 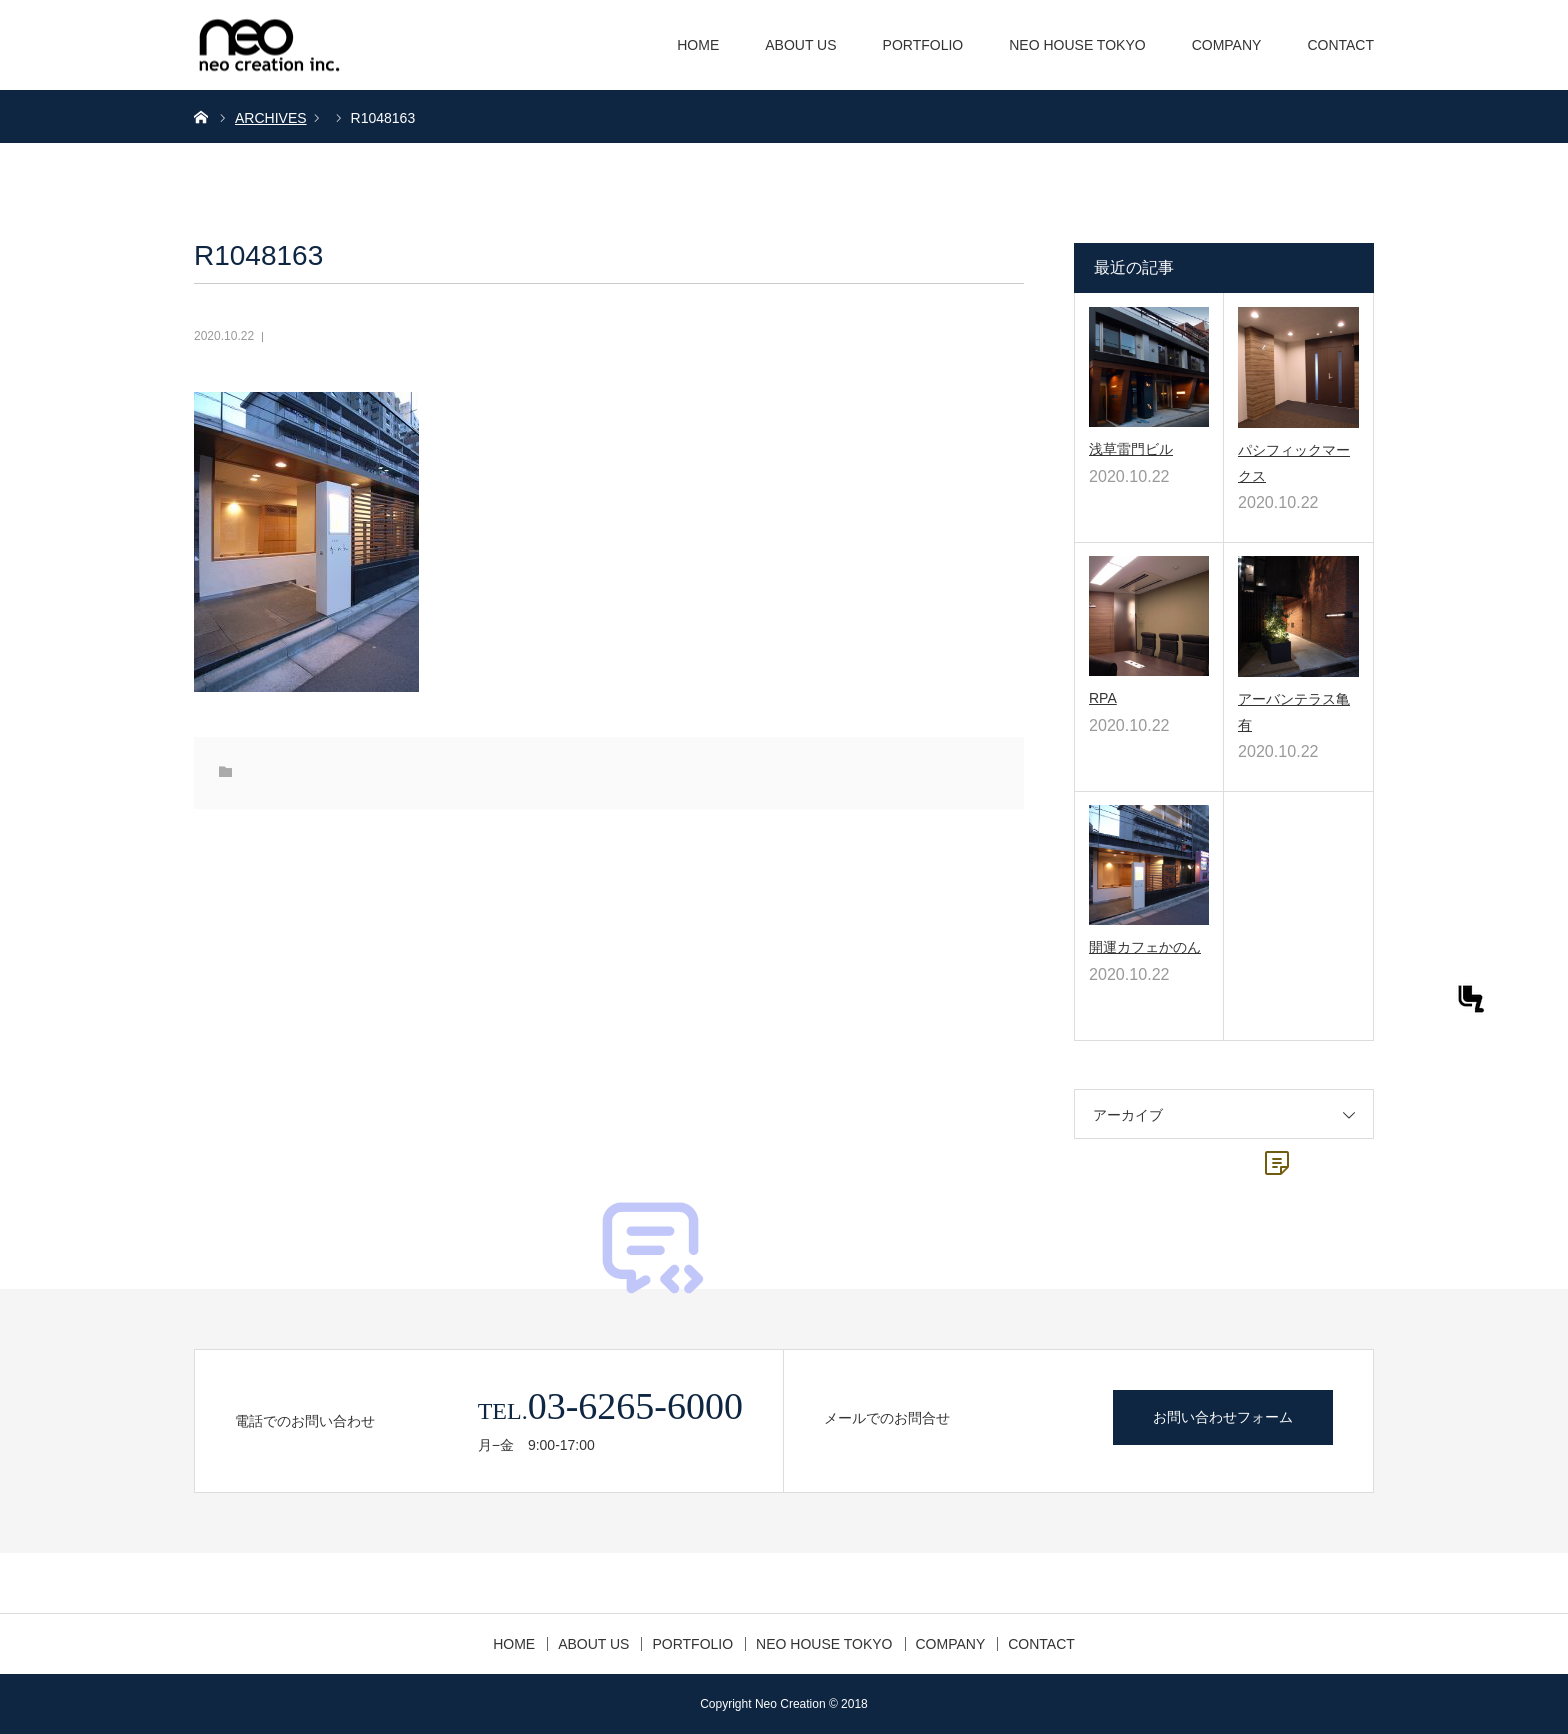 What do you see at coordinates (1277, 1163) in the screenshot?
I see `create a new note` at bounding box center [1277, 1163].